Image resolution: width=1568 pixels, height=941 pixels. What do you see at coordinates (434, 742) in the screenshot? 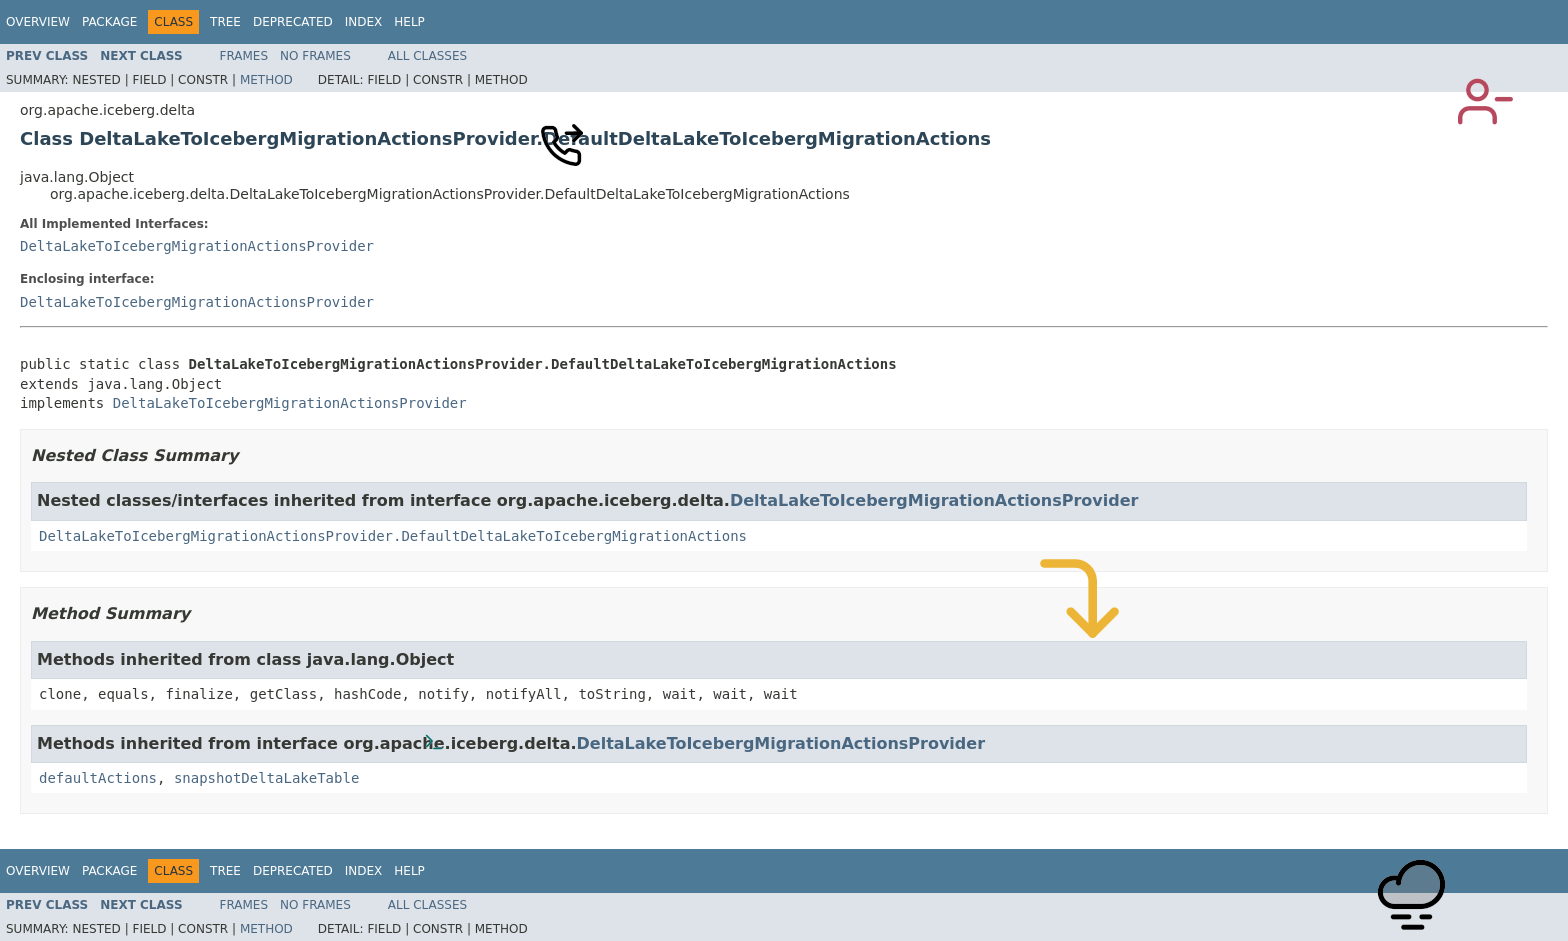
I see `open the command line or terminal` at bounding box center [434, 742].